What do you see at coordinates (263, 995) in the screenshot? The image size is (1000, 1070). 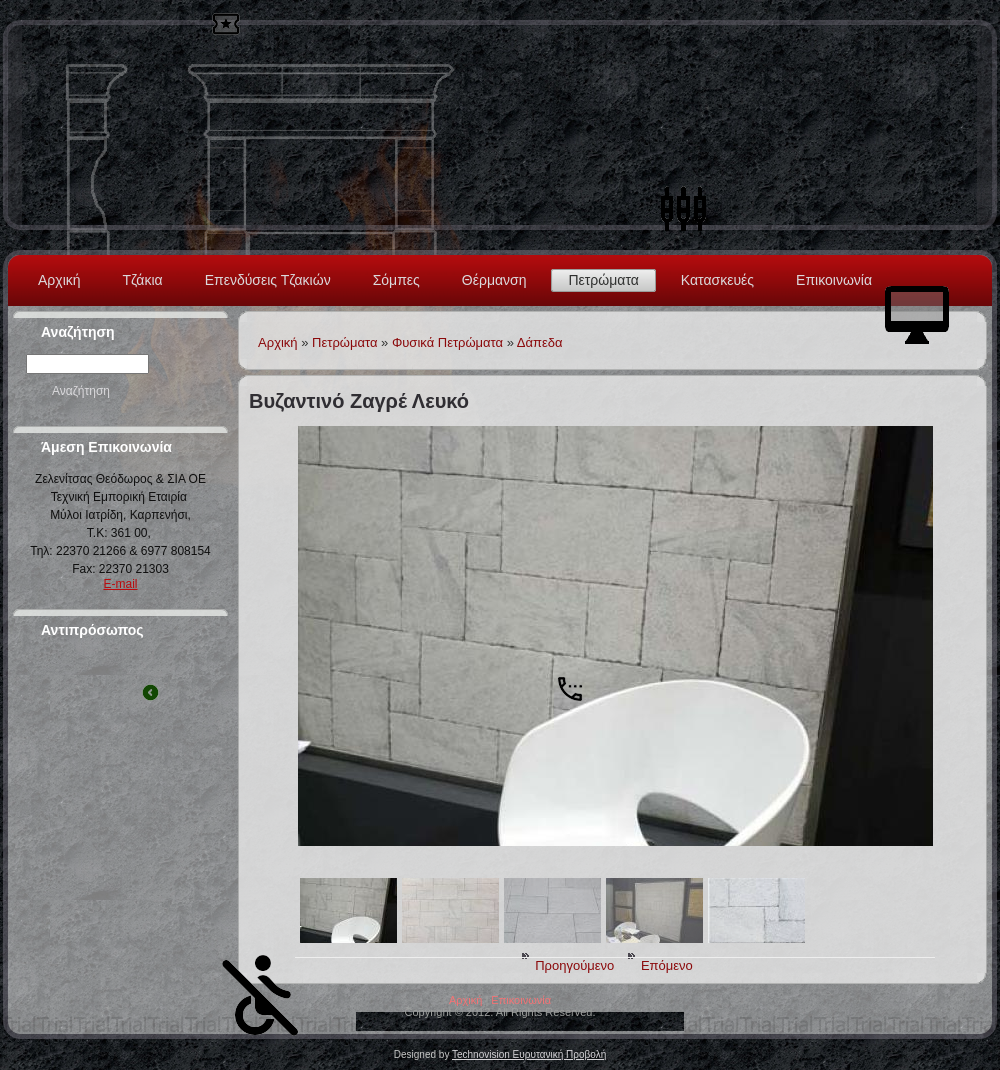 I see `indicates location or service is not wheelchair accessible` at bounding box center [263, 995].